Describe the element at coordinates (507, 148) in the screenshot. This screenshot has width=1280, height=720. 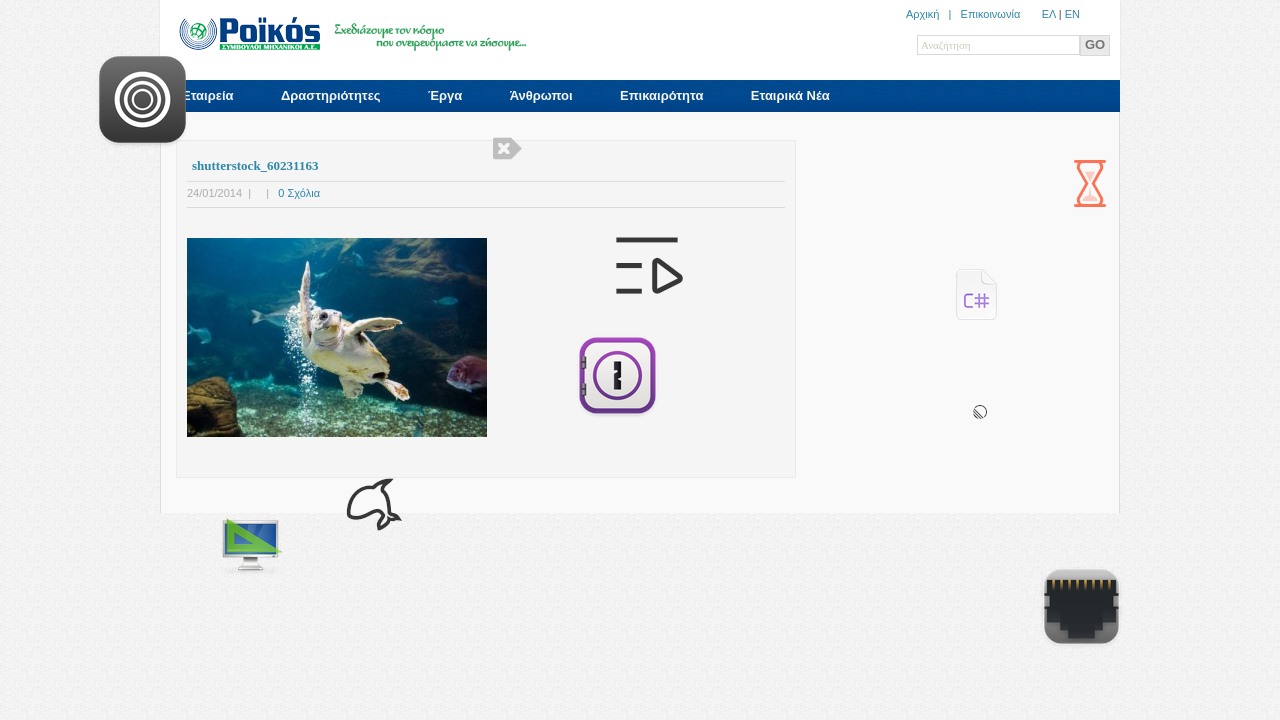
I see `clear text input field (right-to-left layout)` at that location.